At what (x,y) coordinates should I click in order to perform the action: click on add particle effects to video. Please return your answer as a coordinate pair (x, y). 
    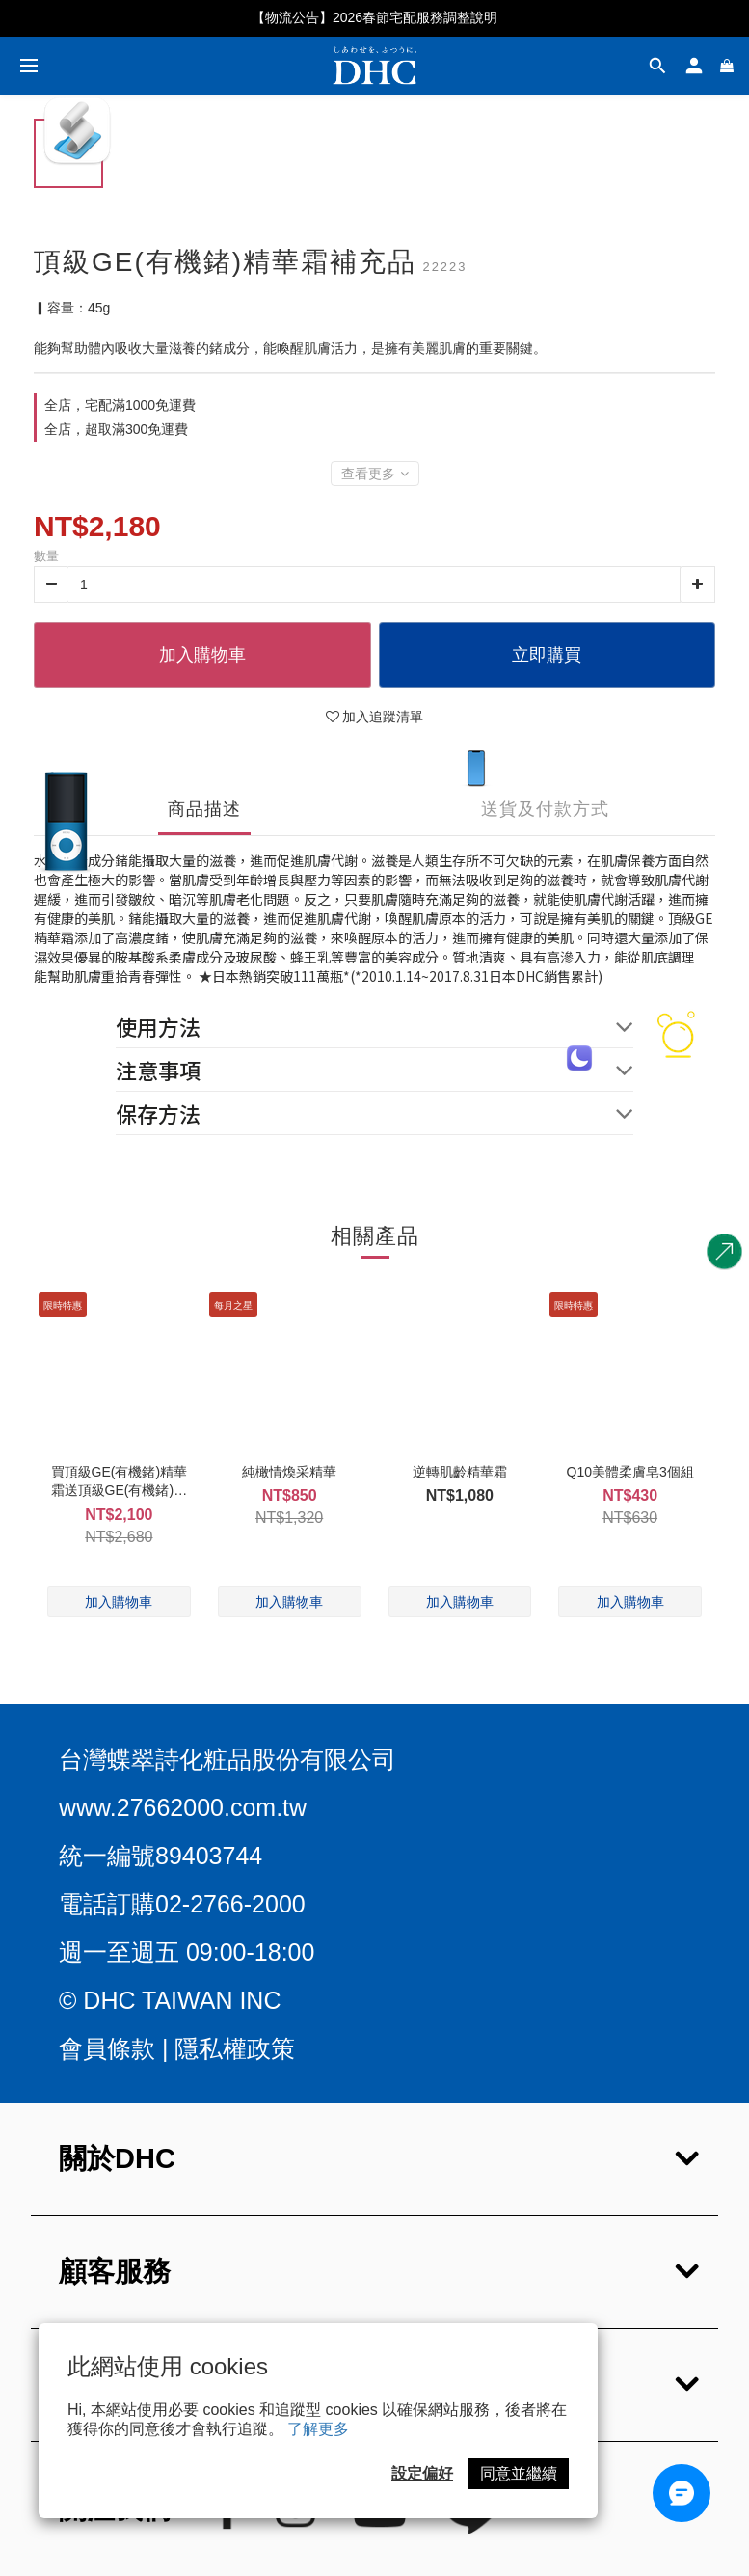
    Looking at the image, I should click on (678, 1034).